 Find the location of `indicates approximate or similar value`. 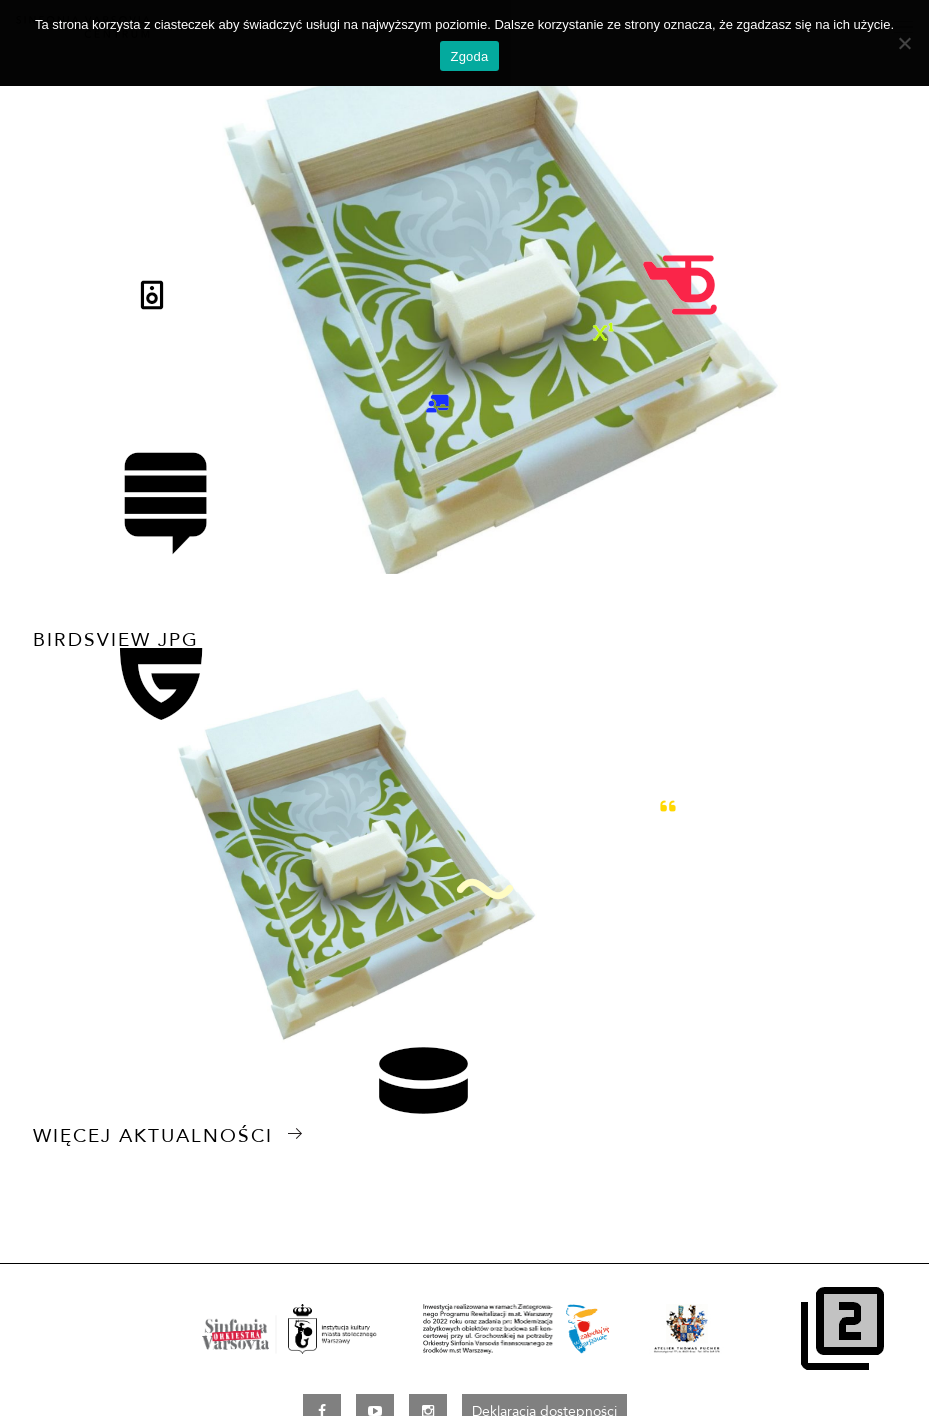

indicates approximate or similar value is located at coordinates (485, 889).